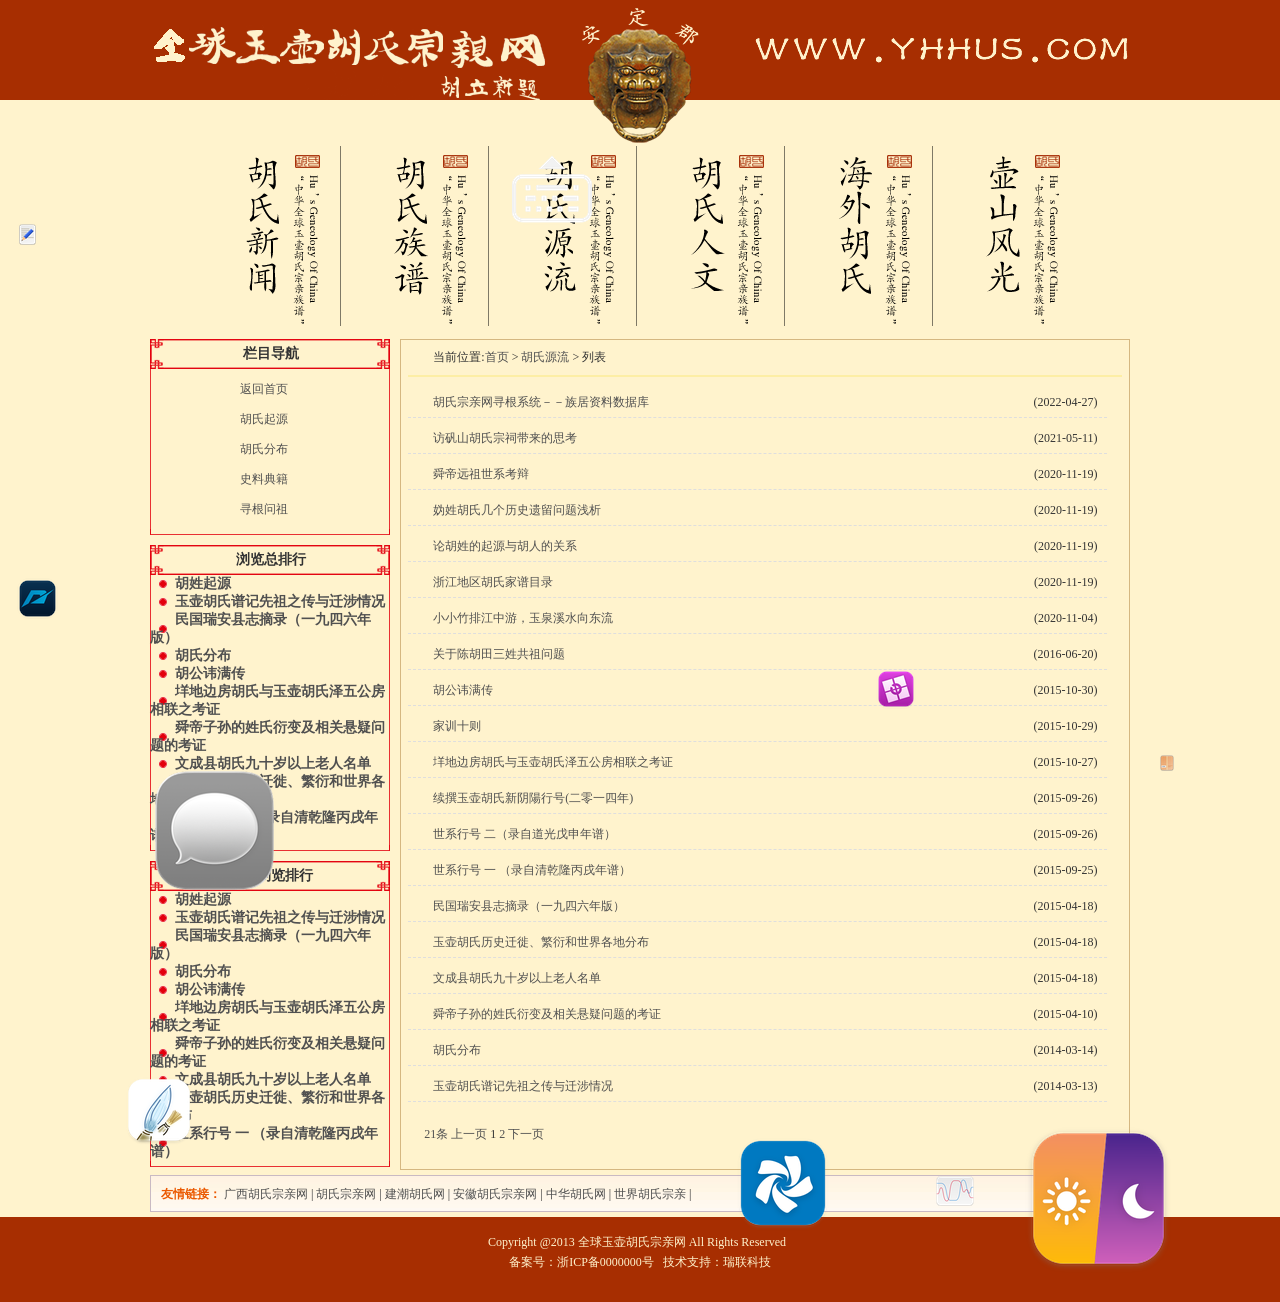  What do you see at coordinates (552, 189) in the screenshot?
I see `show virtual keyboard` at bounding box center [552, 189].